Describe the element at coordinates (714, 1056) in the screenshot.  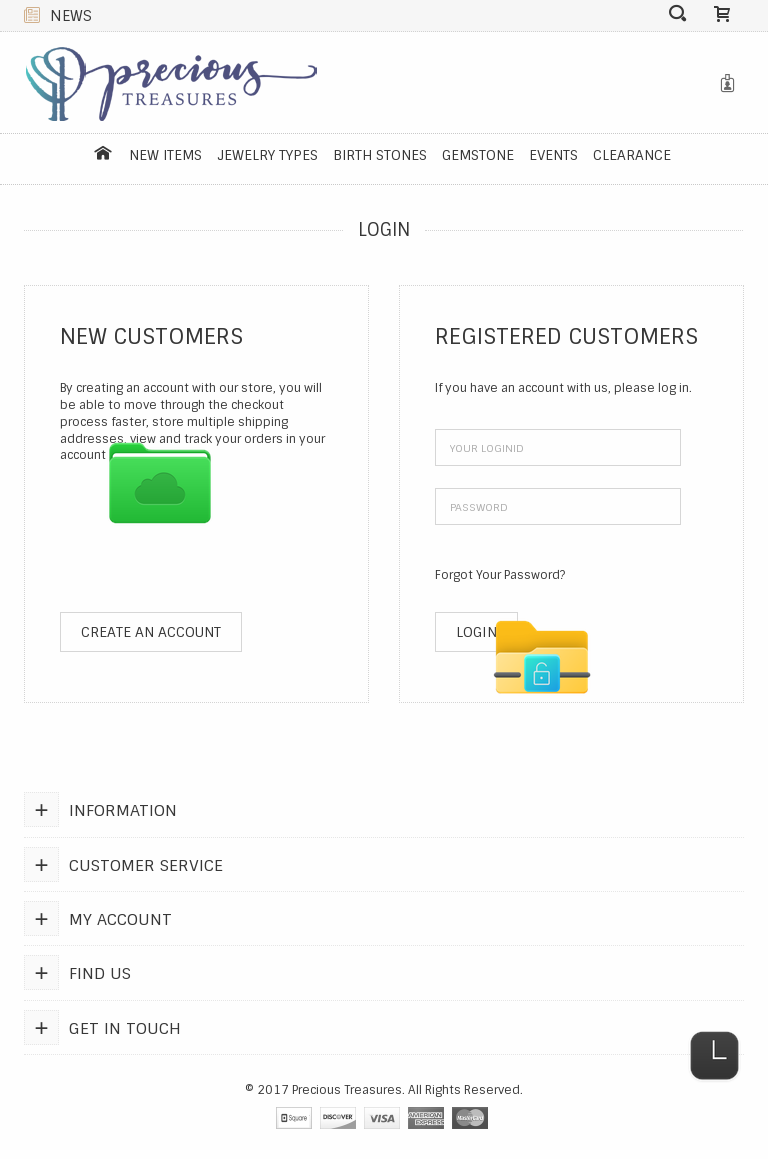
I see `open date and time settings` at that location.